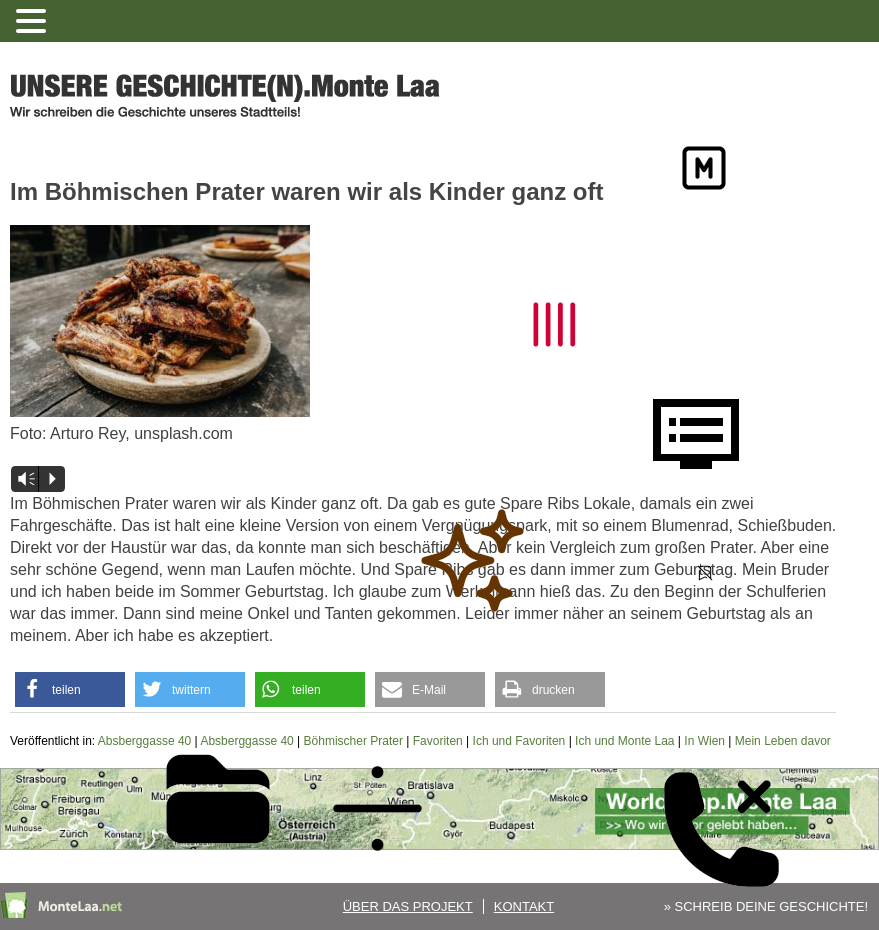 This screenshot has width=879, height=930. I want to click on indicates new or AI-generated content, so click(472, 560).